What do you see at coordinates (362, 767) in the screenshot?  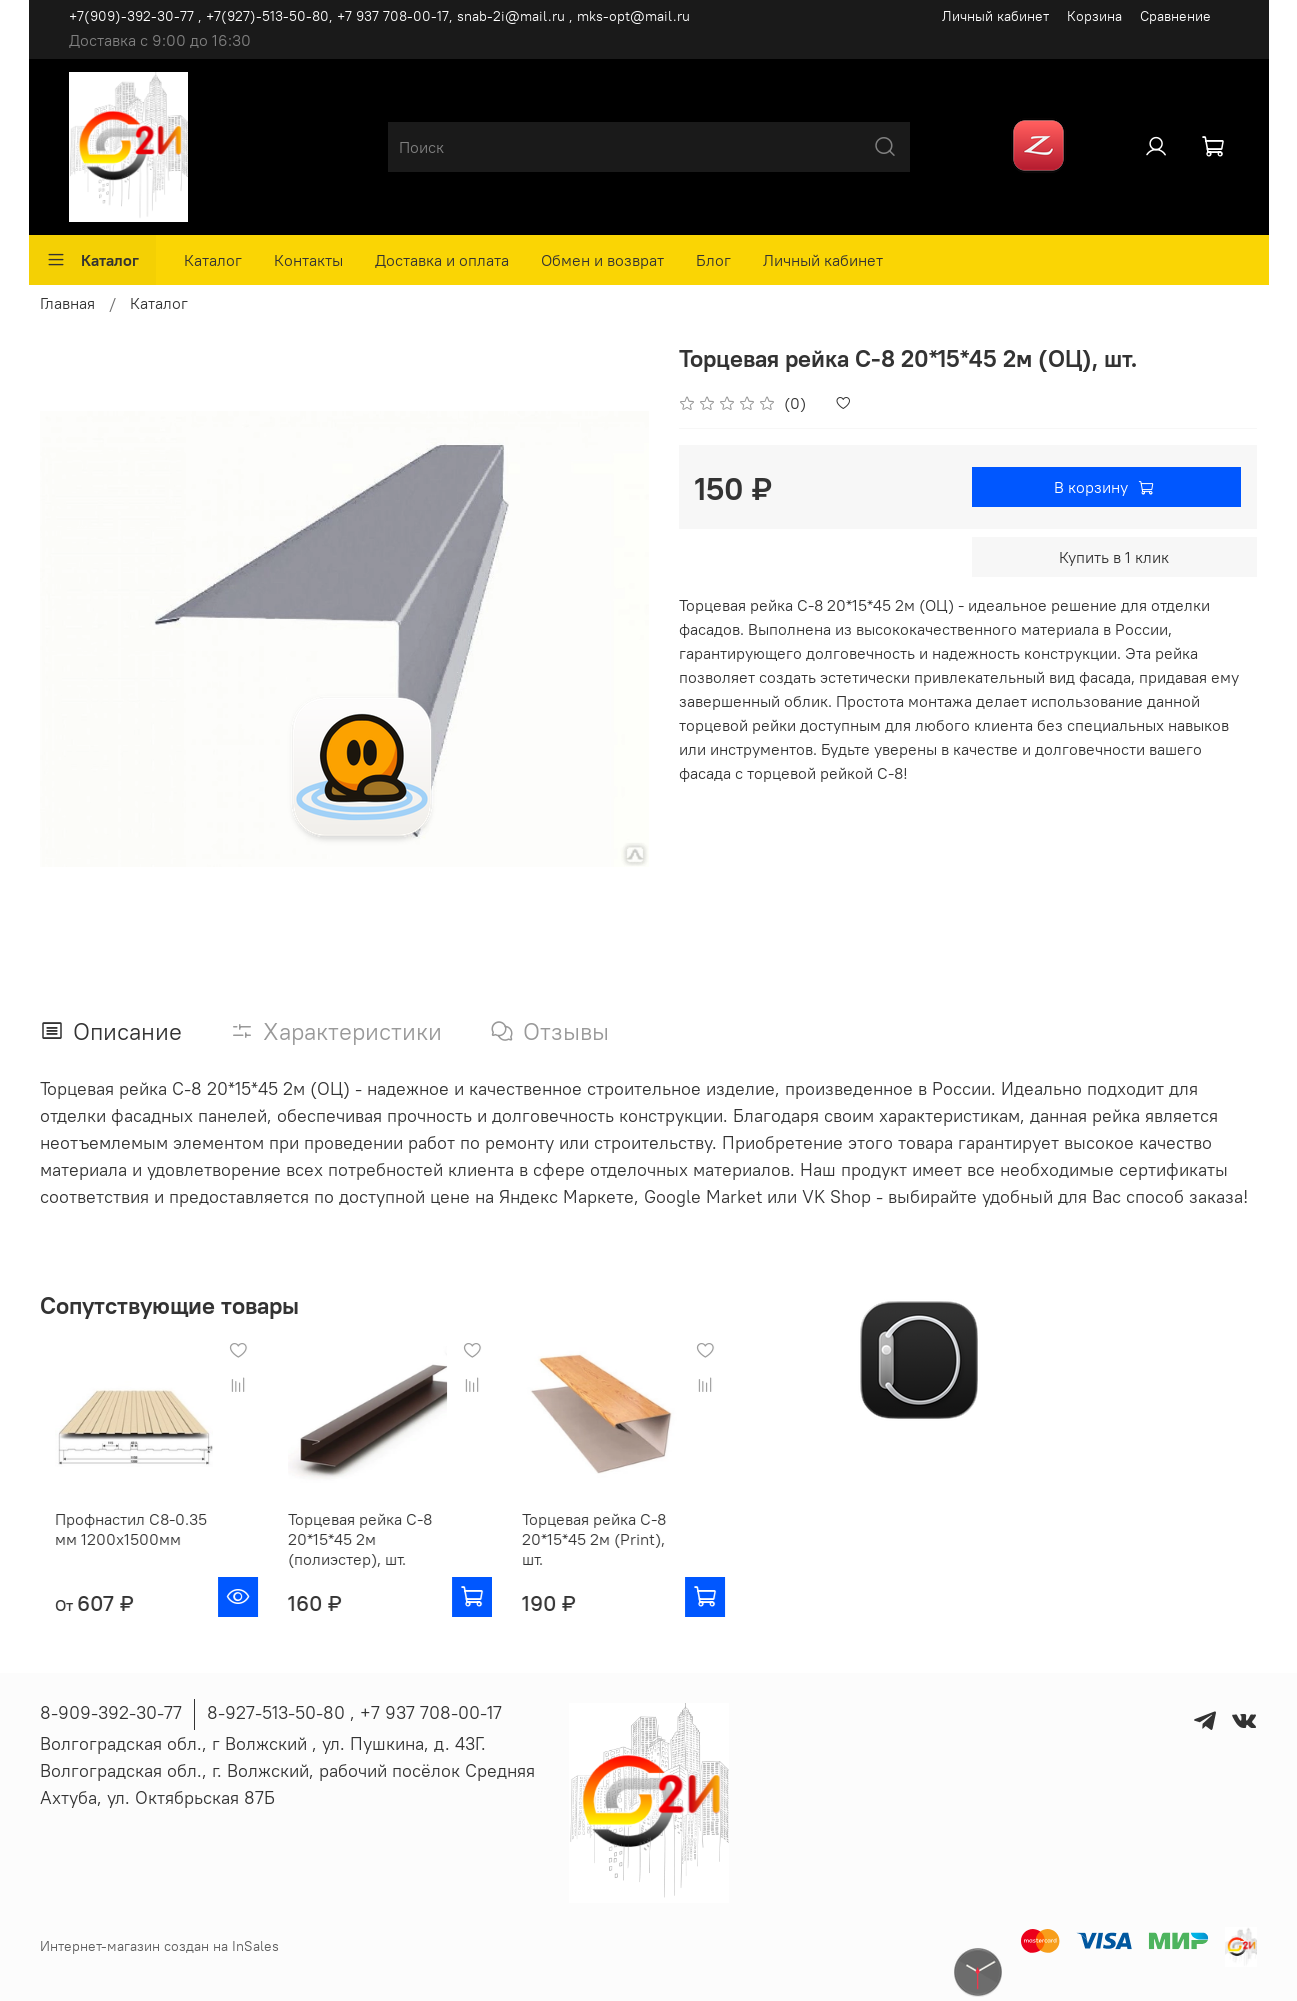 I see `launch DDNet game application` at bounding box center [362, 767].